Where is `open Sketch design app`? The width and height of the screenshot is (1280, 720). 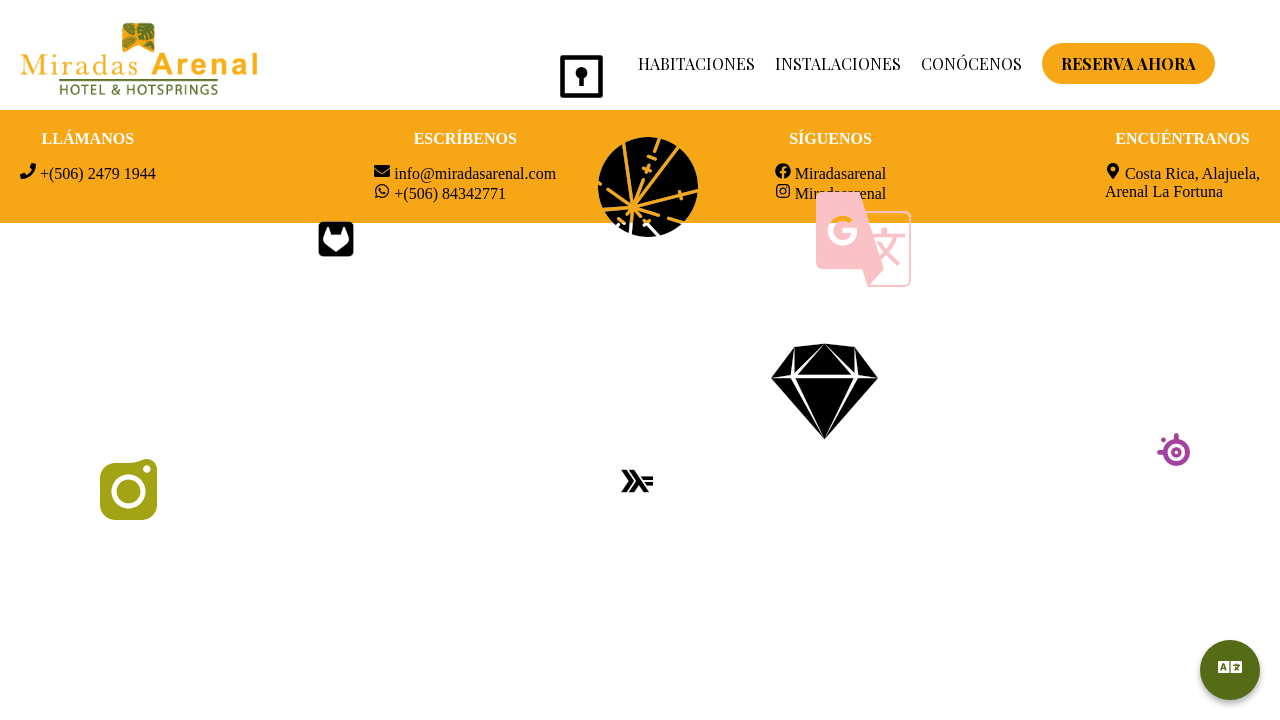 open Sketch design app is located at coordinates (824, 391).